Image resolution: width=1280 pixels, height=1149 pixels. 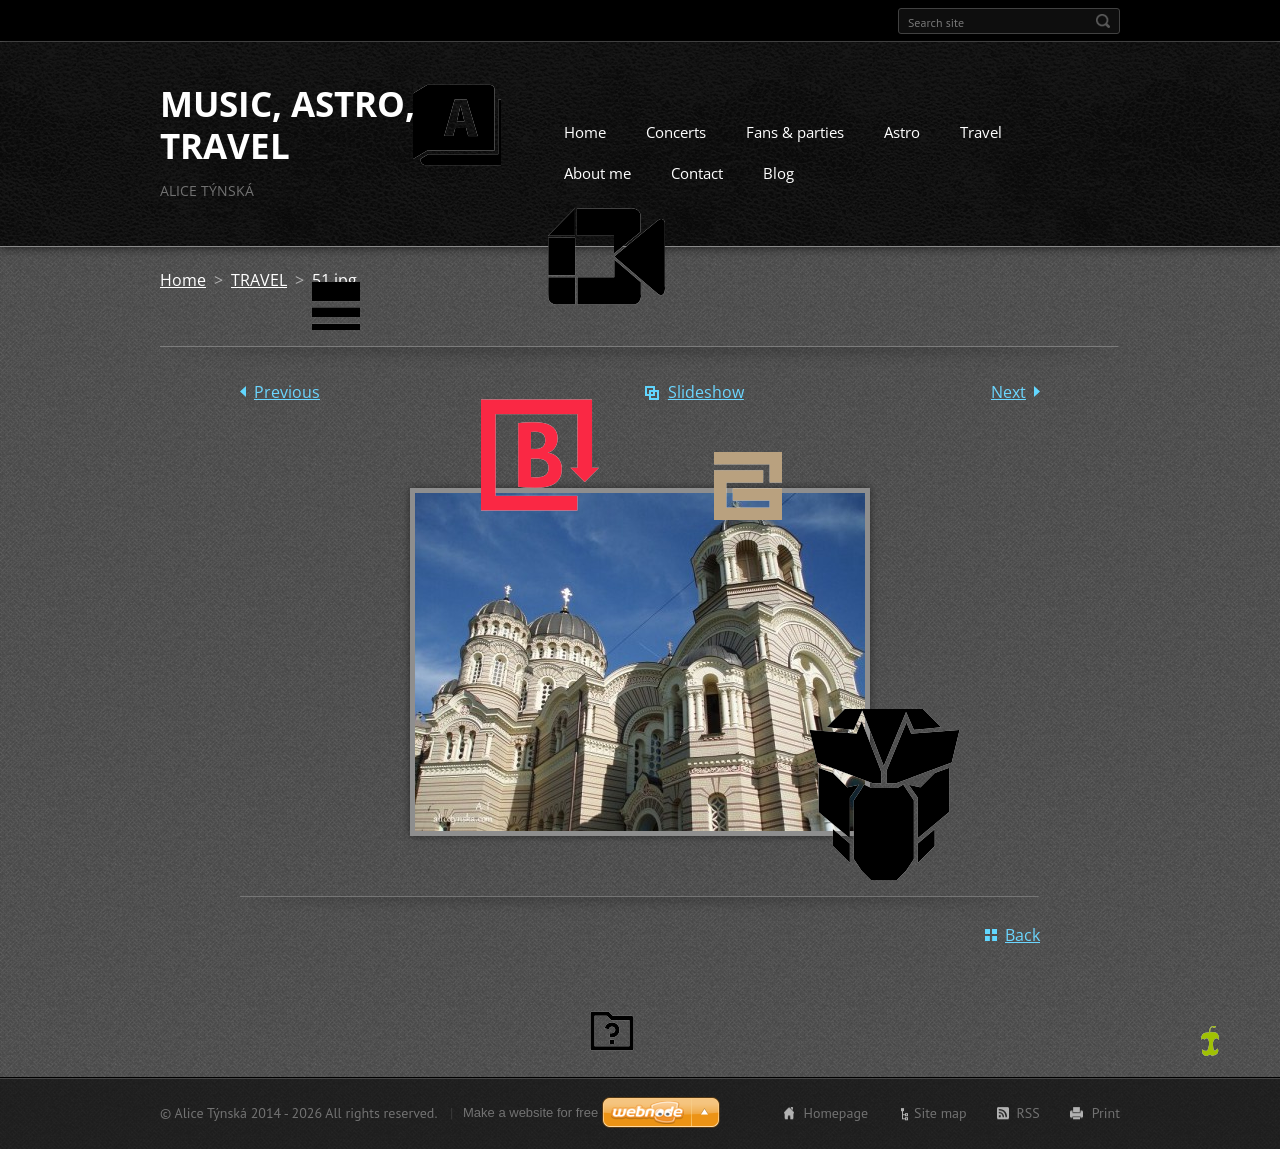 I want to click on folder with unknown or unrecognized contents, so click(x=612, y=1031).